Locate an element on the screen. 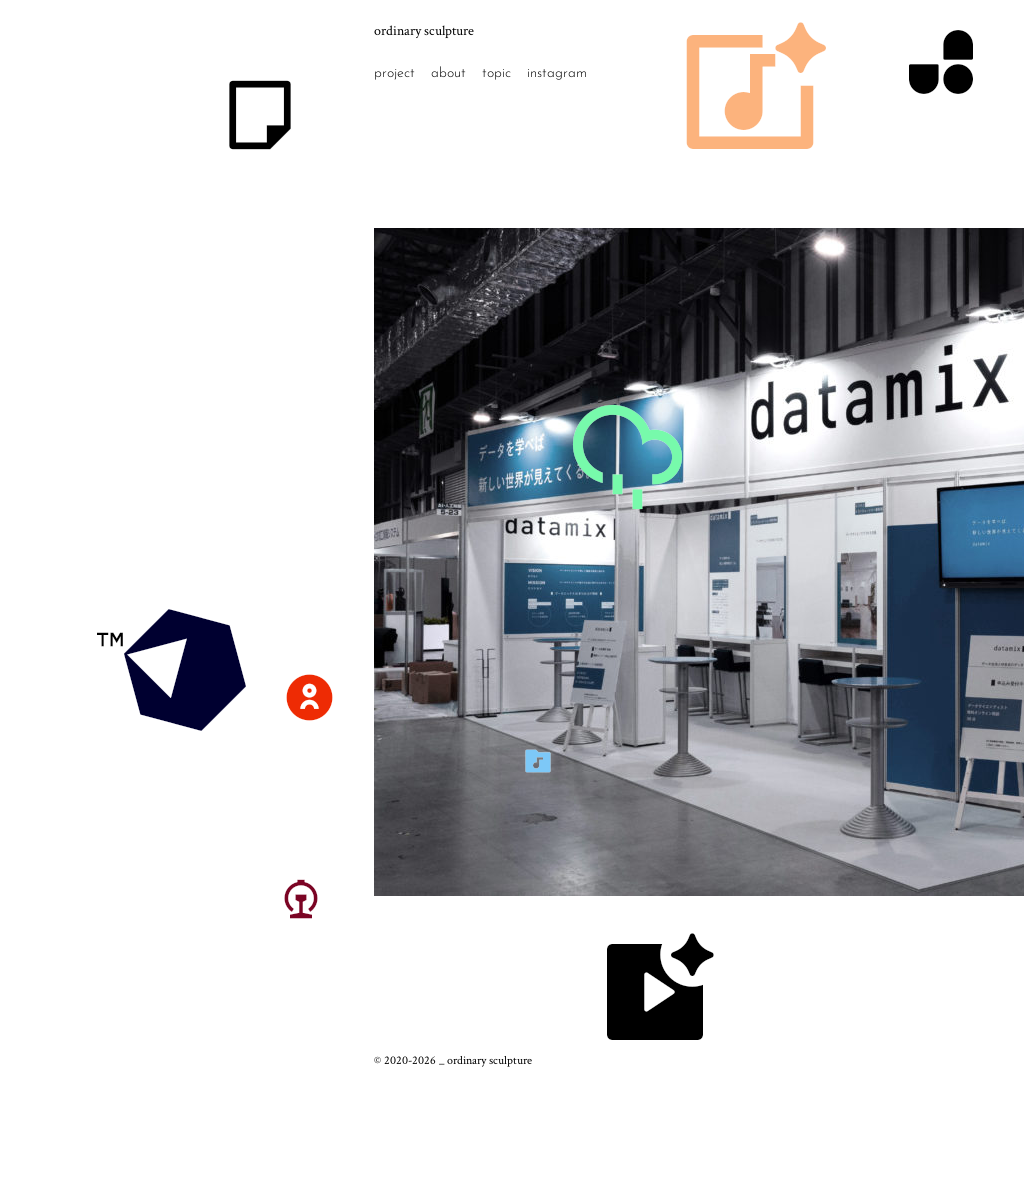  ai-powered music or audio generation is located at coordinates (750, 92).